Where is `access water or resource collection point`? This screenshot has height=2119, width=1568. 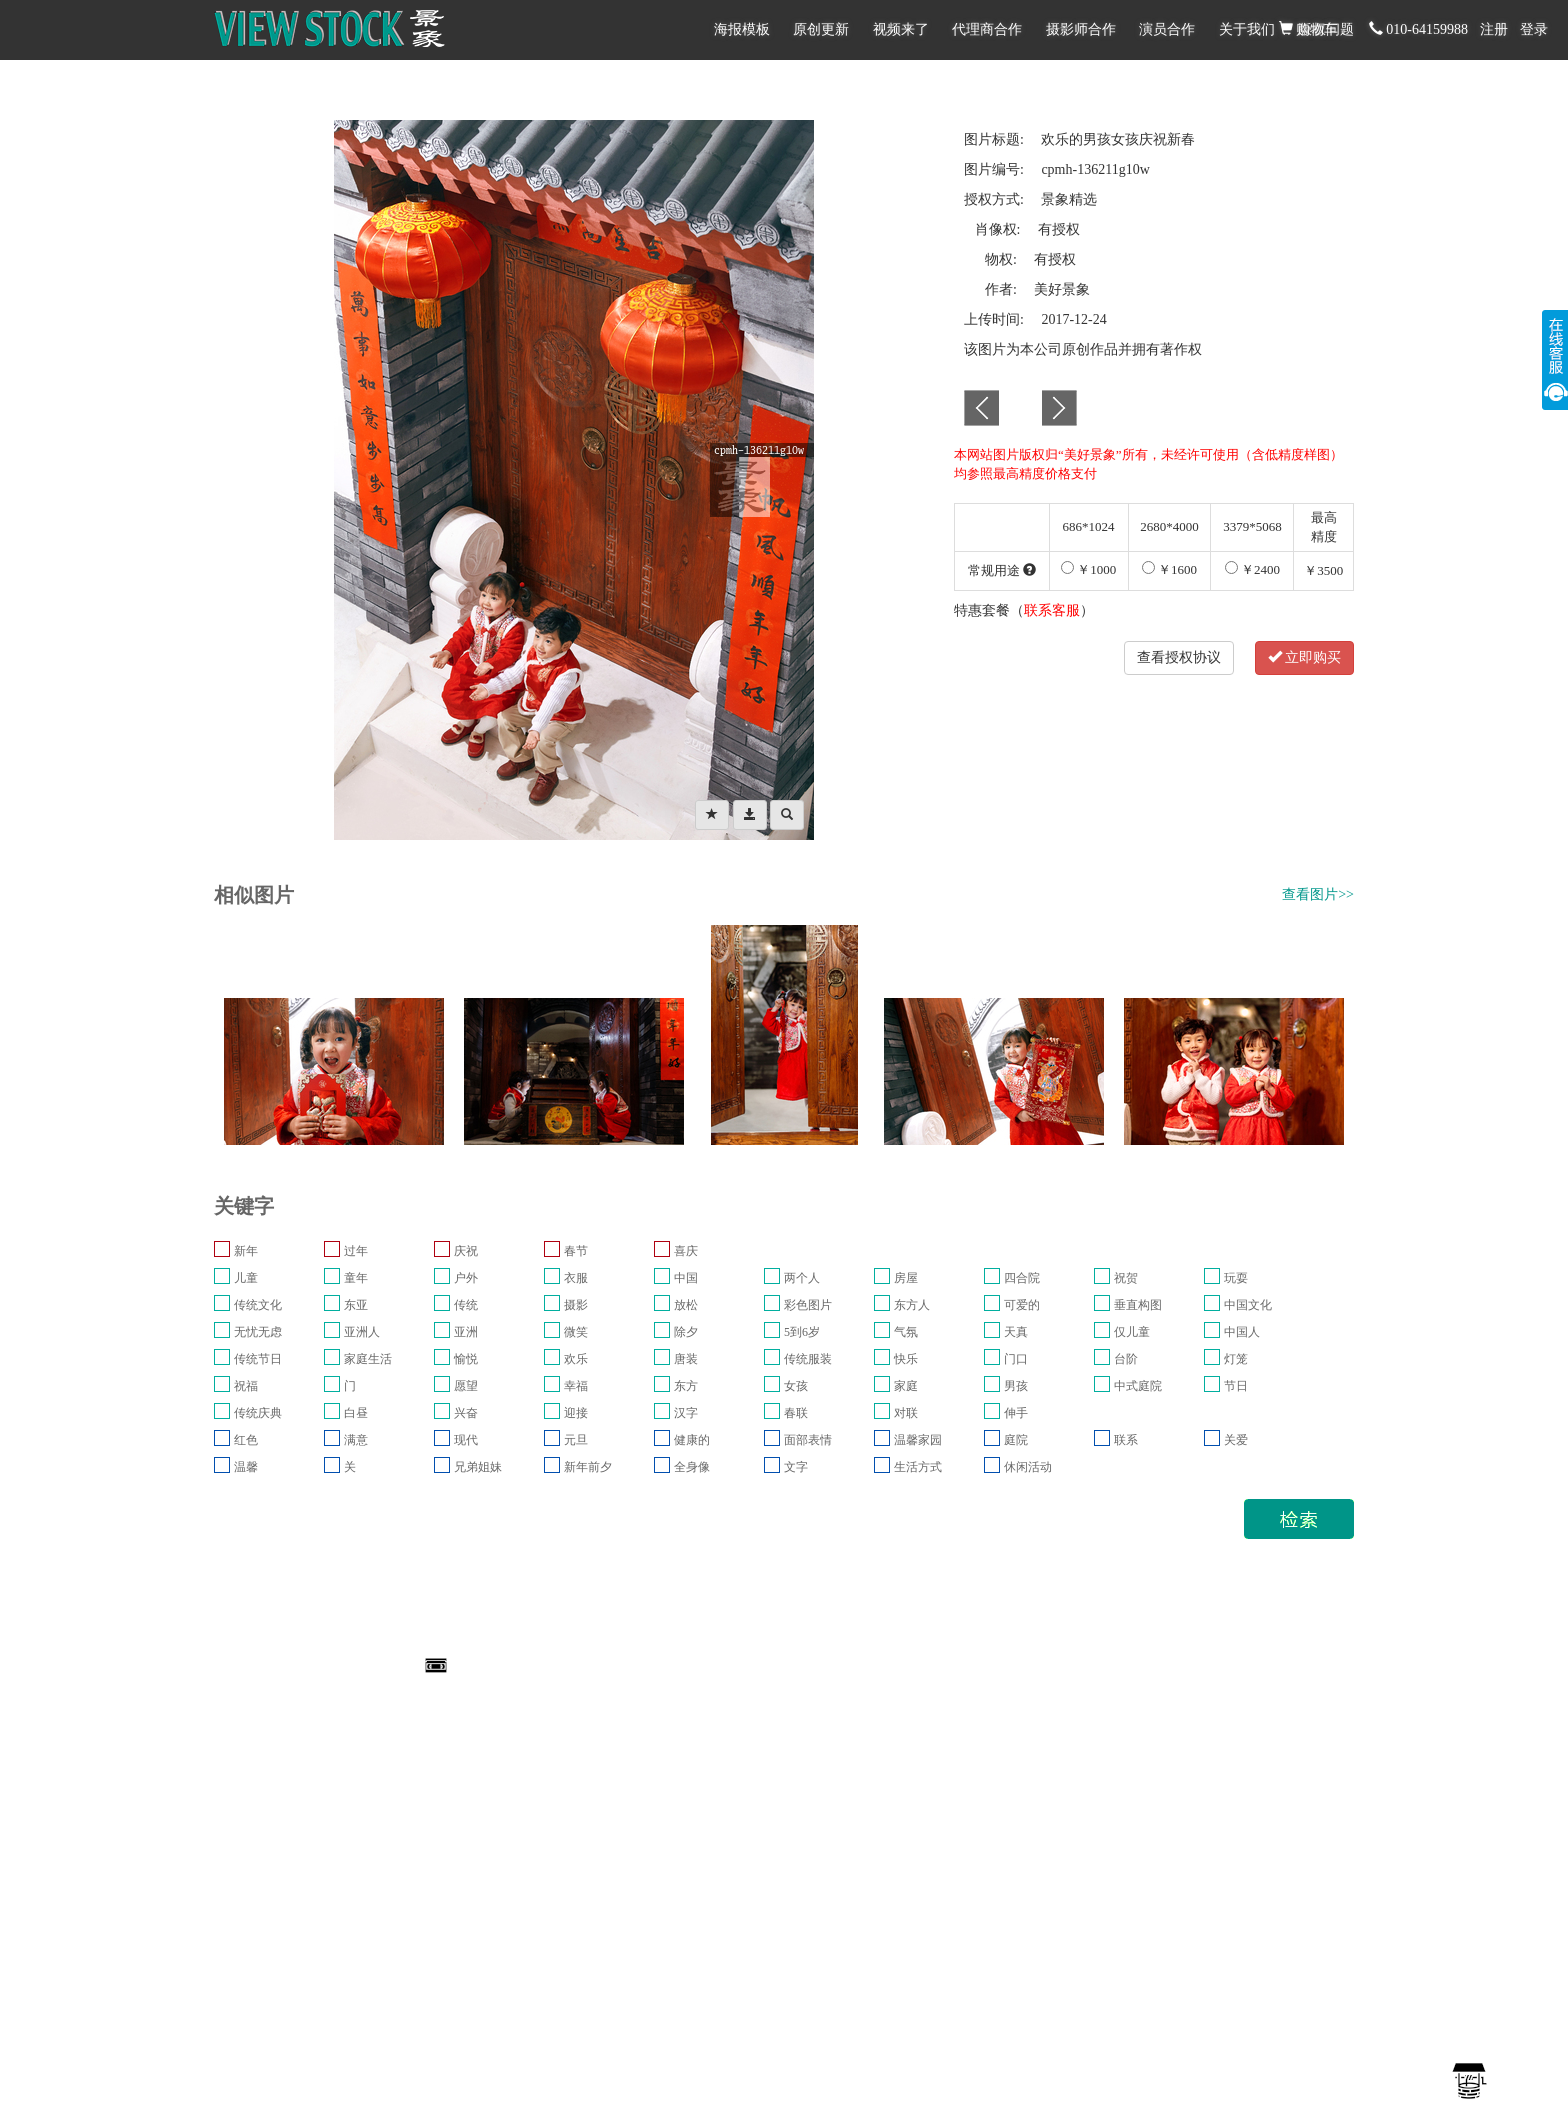 access water or resource collection point is located at coordinates (1469, 2081).